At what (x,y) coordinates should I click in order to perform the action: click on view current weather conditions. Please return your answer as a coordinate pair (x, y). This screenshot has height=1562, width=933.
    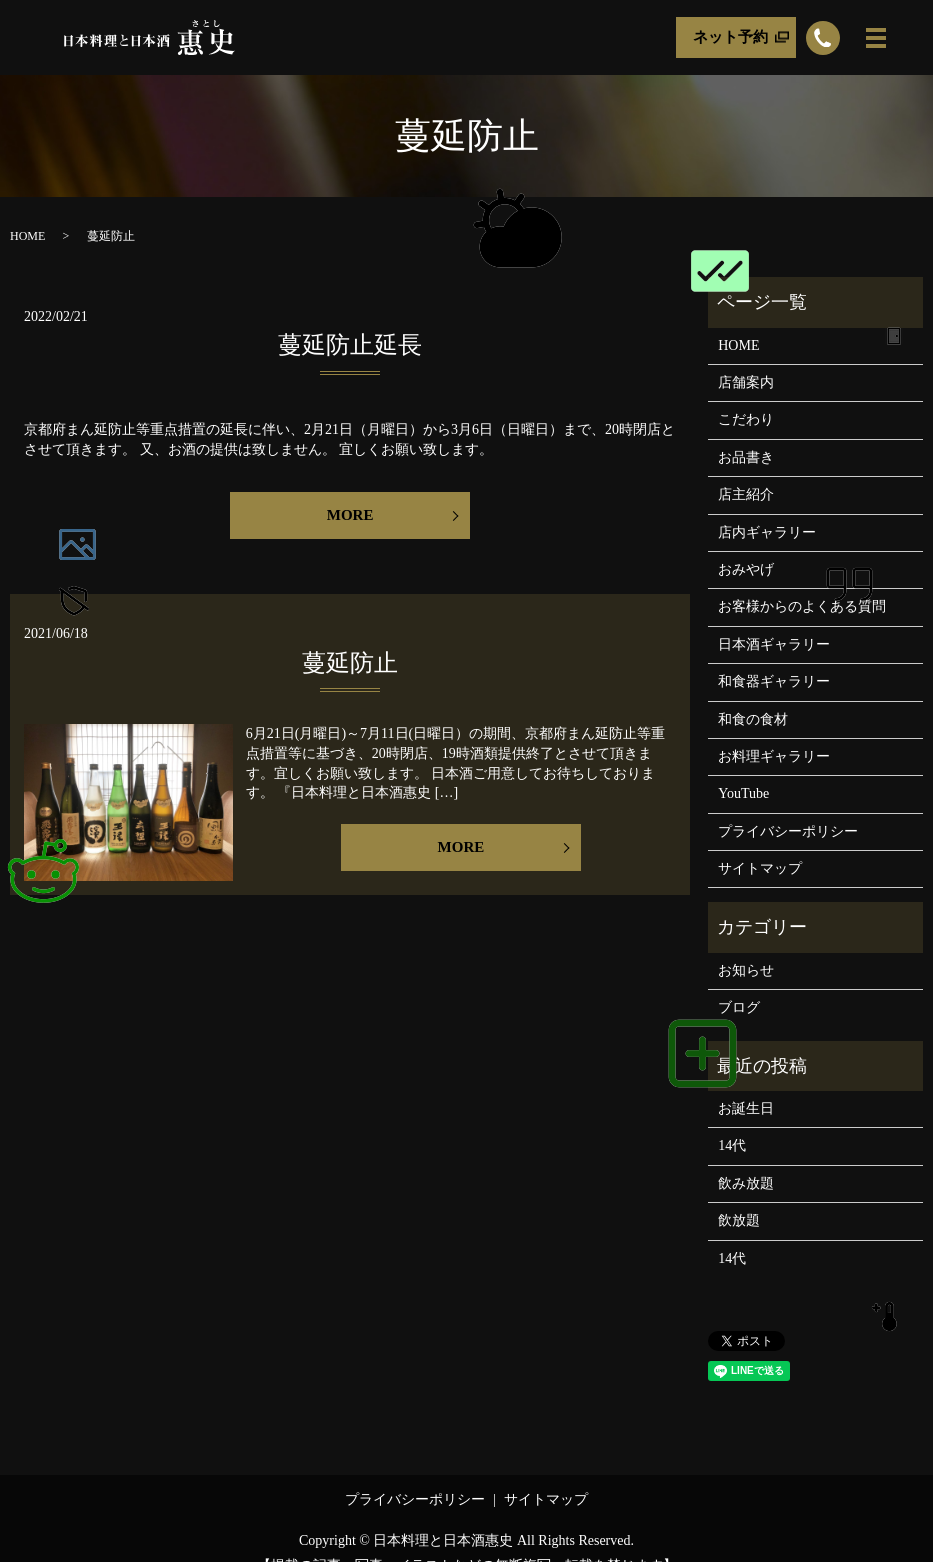
    Looking at the image, I should click on (517, 229).